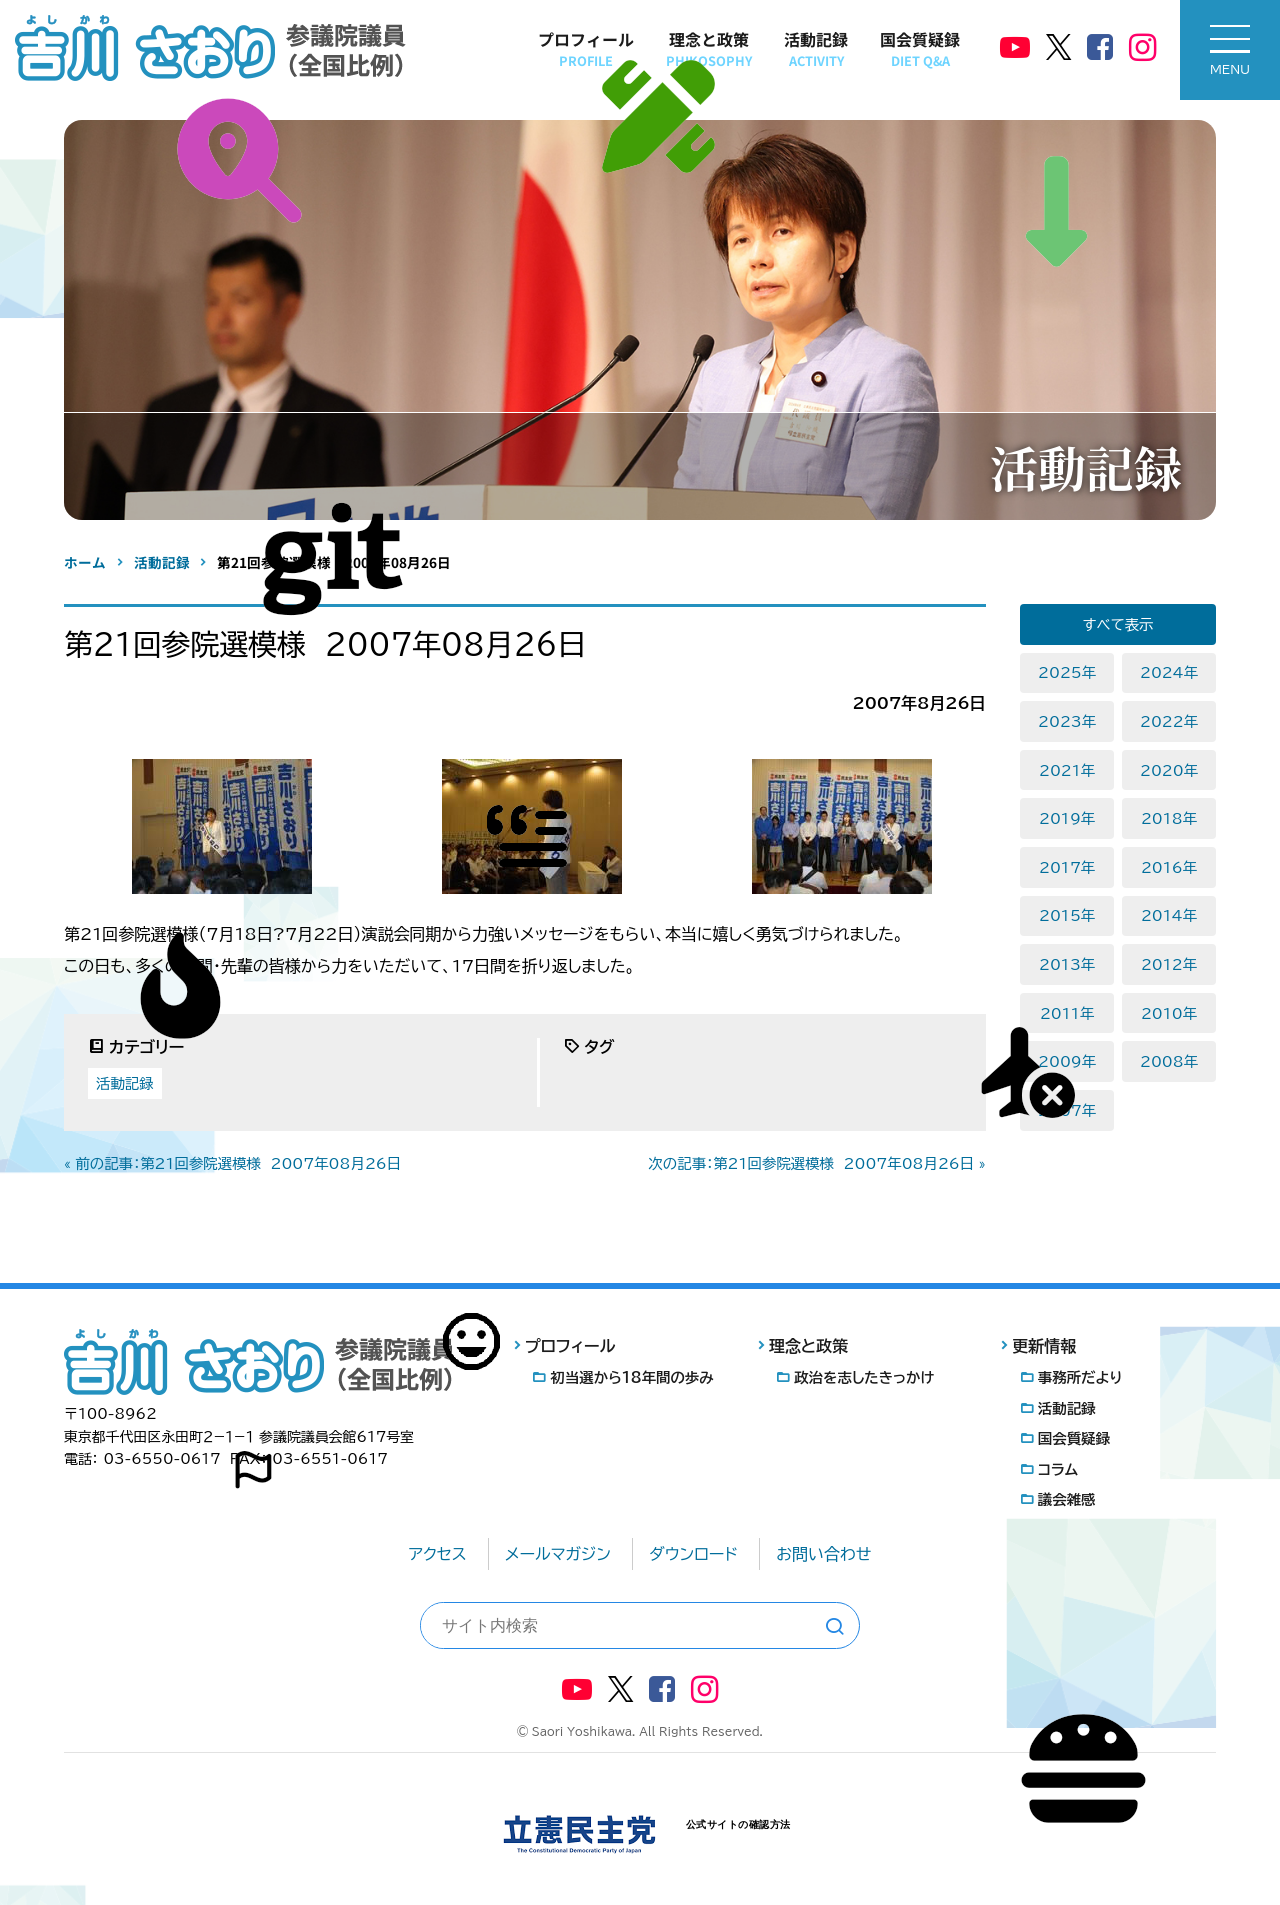 Image resolution: width=1280 pixels, height=1905 pixels. I want to click on scroll down or view more content, so click(1056, 211).